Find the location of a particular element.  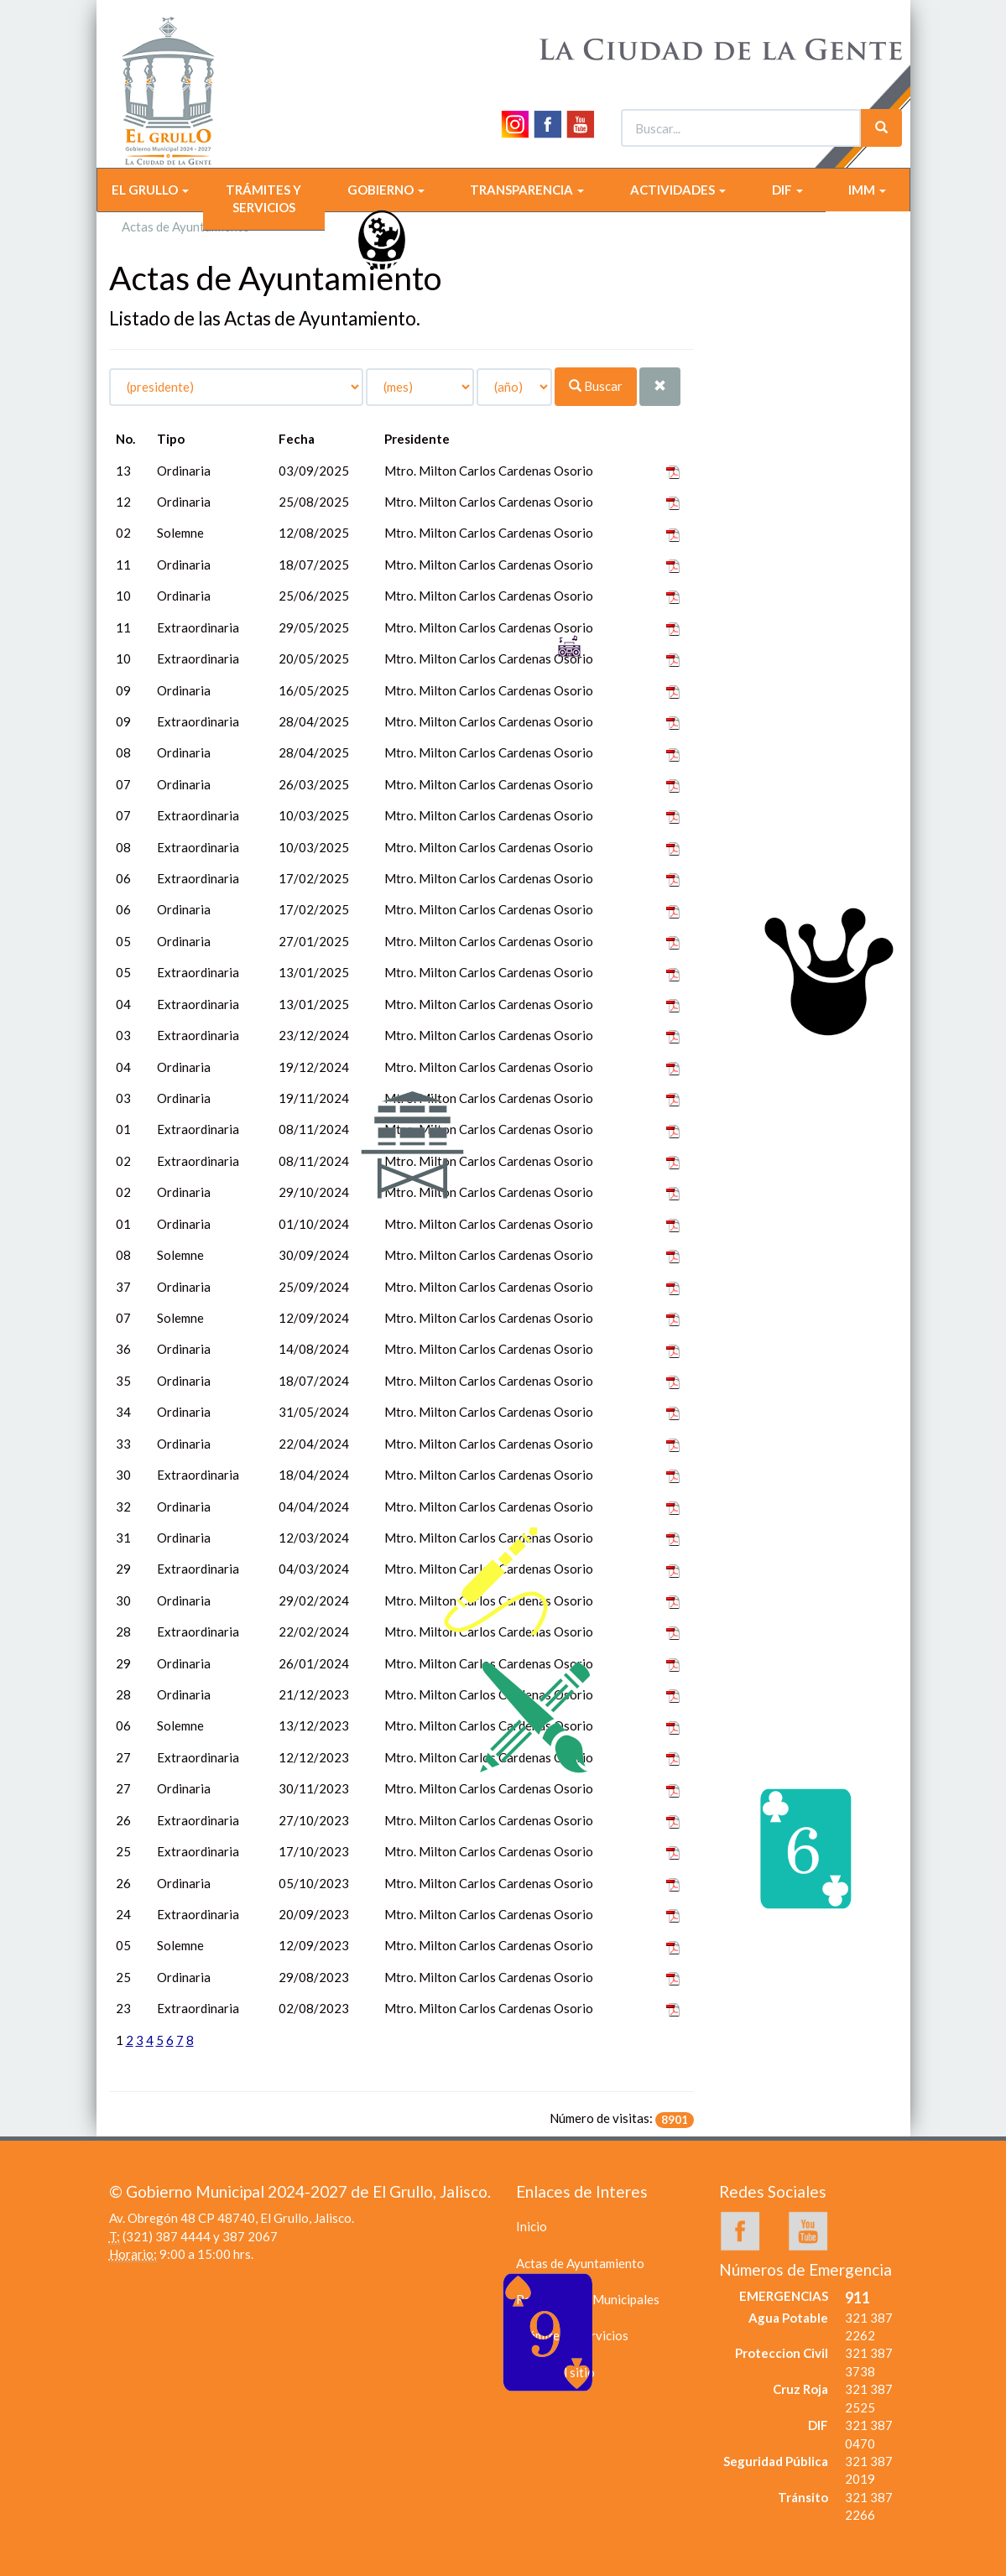

indicates a splash or splatter effect is located at coordinates (828, 971).